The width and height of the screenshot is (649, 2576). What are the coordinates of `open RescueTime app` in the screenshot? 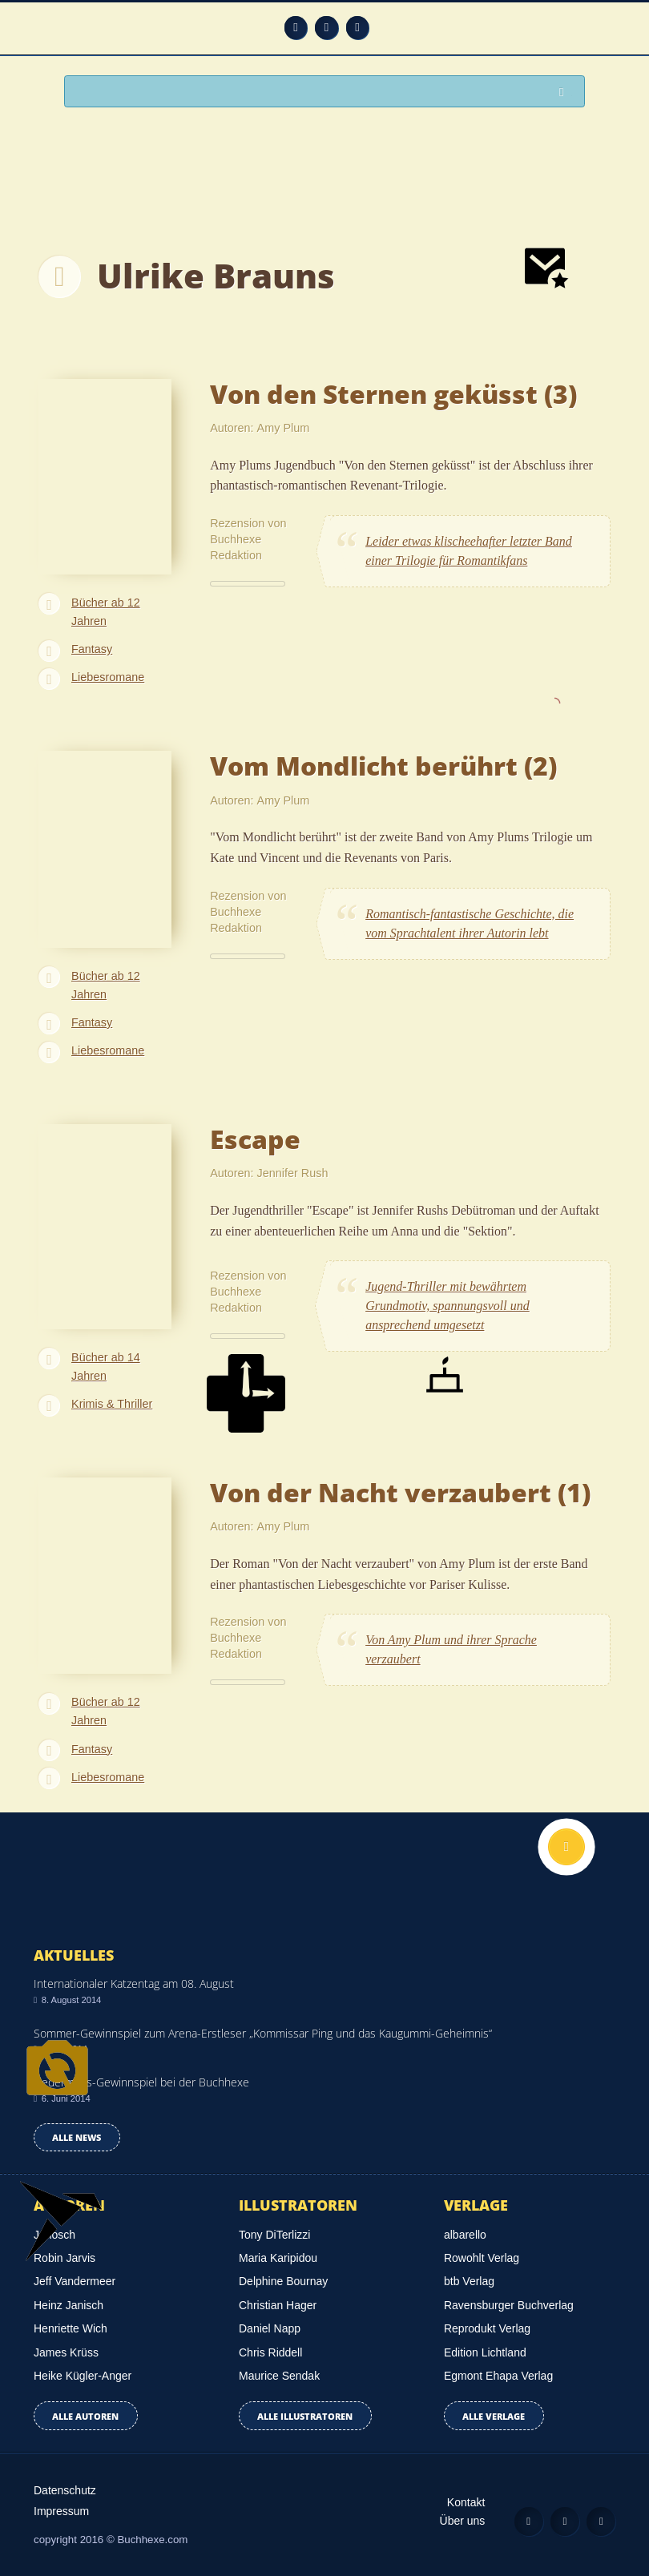 It's located at (246, 1393).